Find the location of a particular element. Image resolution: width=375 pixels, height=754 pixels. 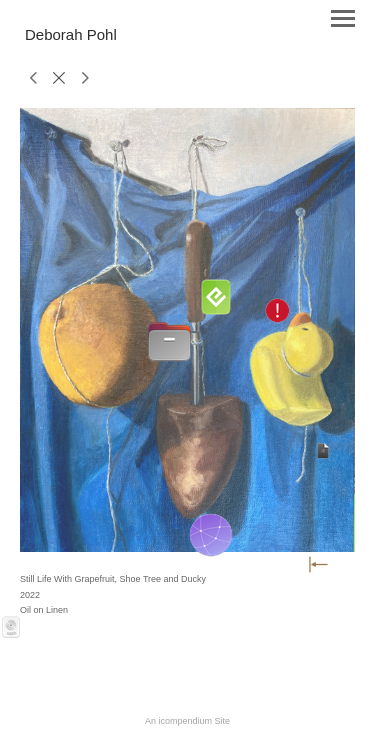

a squashfs compressed filesystem archive file is located at coordinates (11, 627).